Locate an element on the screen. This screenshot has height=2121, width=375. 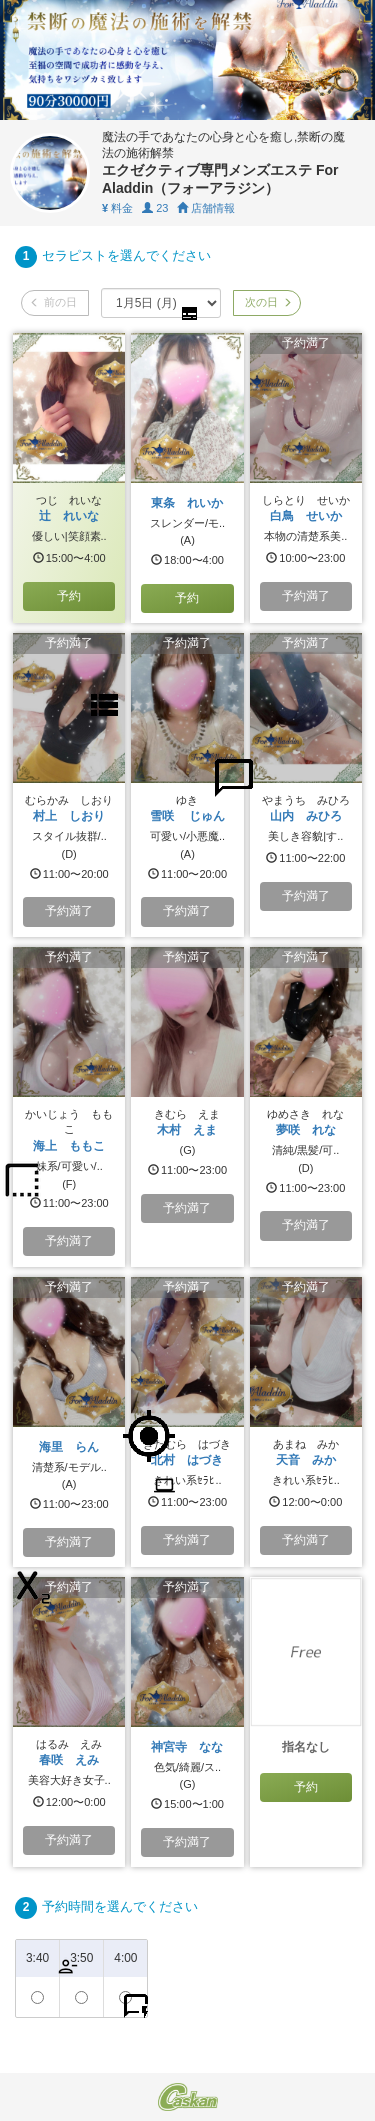
access laptop or computer settings is located at coordinates (164, 1485).